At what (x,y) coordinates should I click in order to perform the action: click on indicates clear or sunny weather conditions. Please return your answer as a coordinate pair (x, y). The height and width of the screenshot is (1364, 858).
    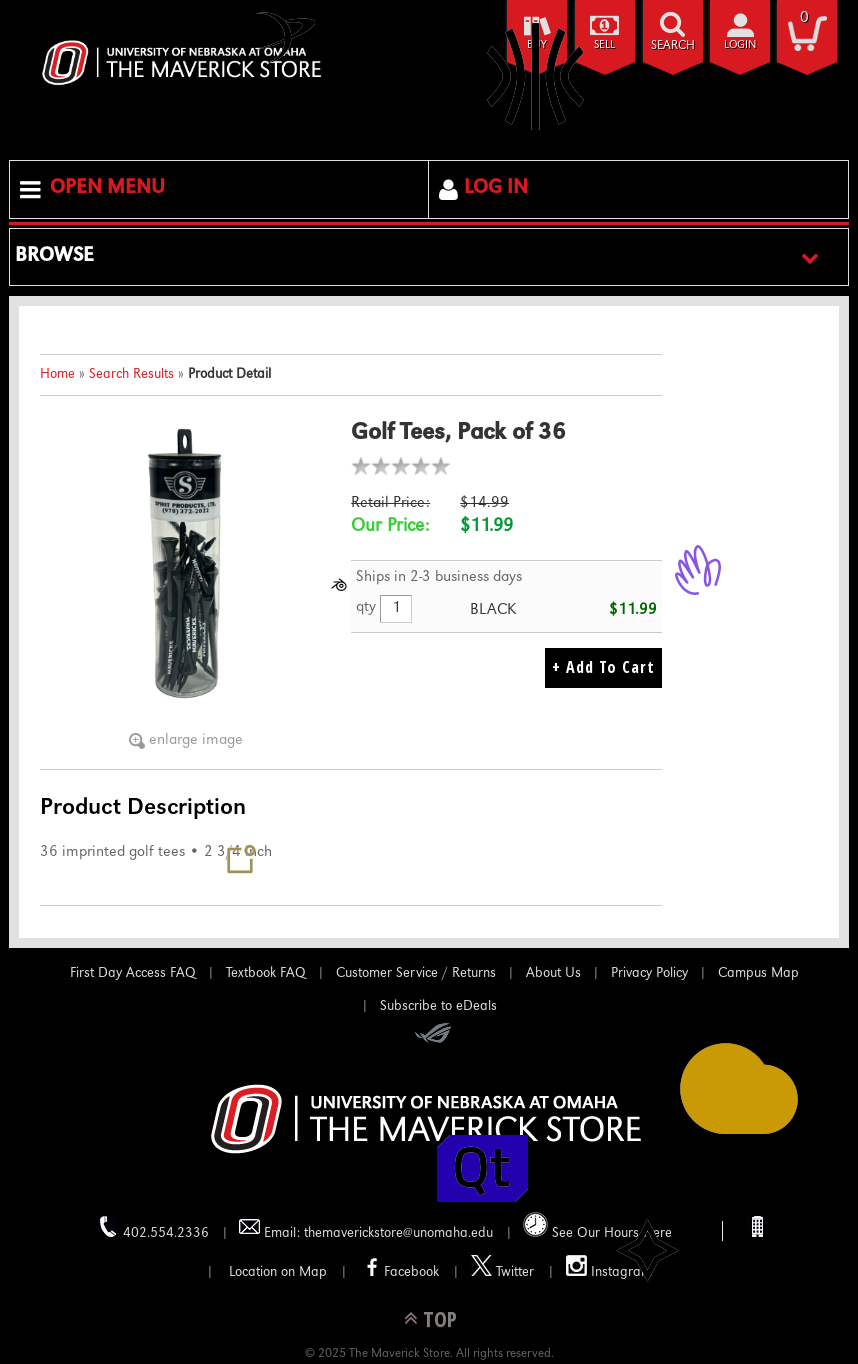
    Looking at the image, I should click on (647, 1250).